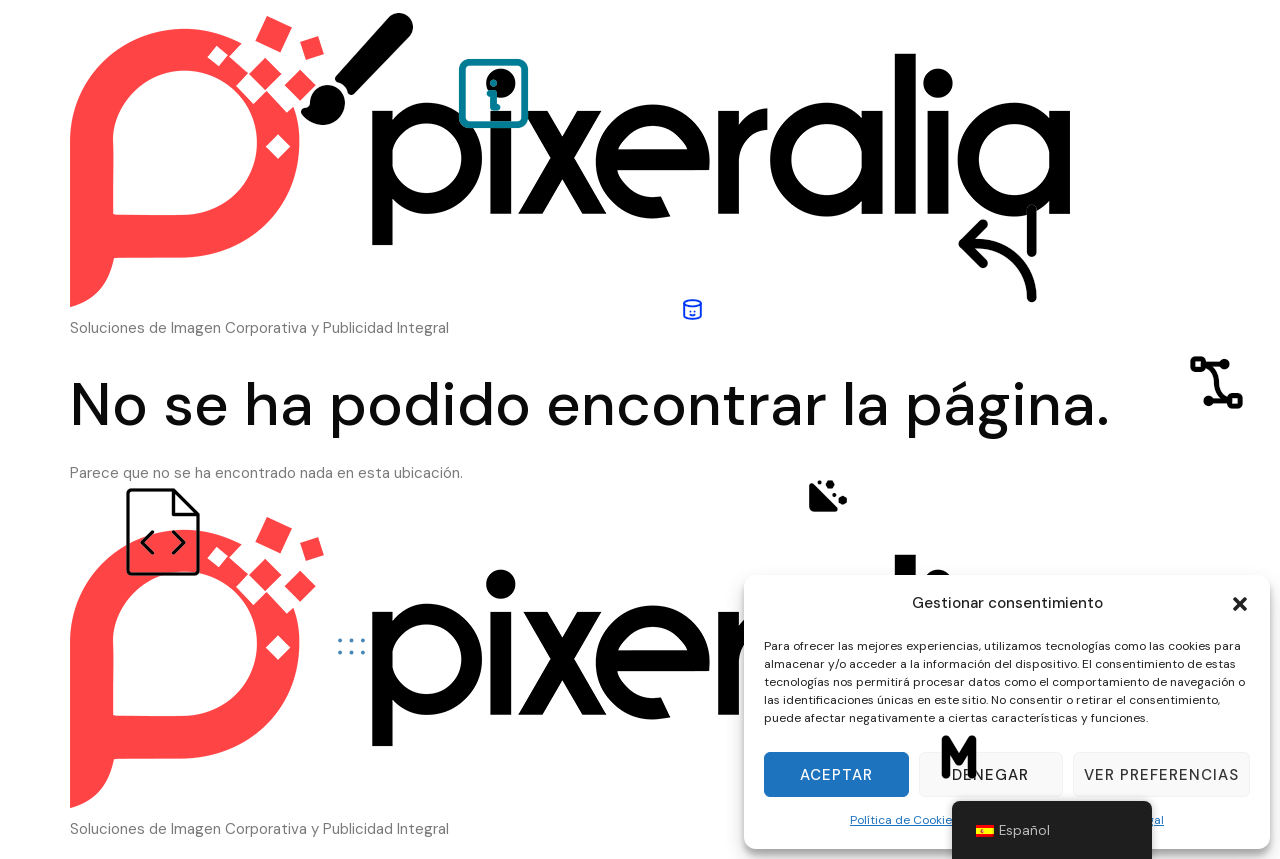  What do you see at coordinates (1216, 382) in the screenshot?
I see `edit bezier curve handles` at bounding box center [1216, 382].